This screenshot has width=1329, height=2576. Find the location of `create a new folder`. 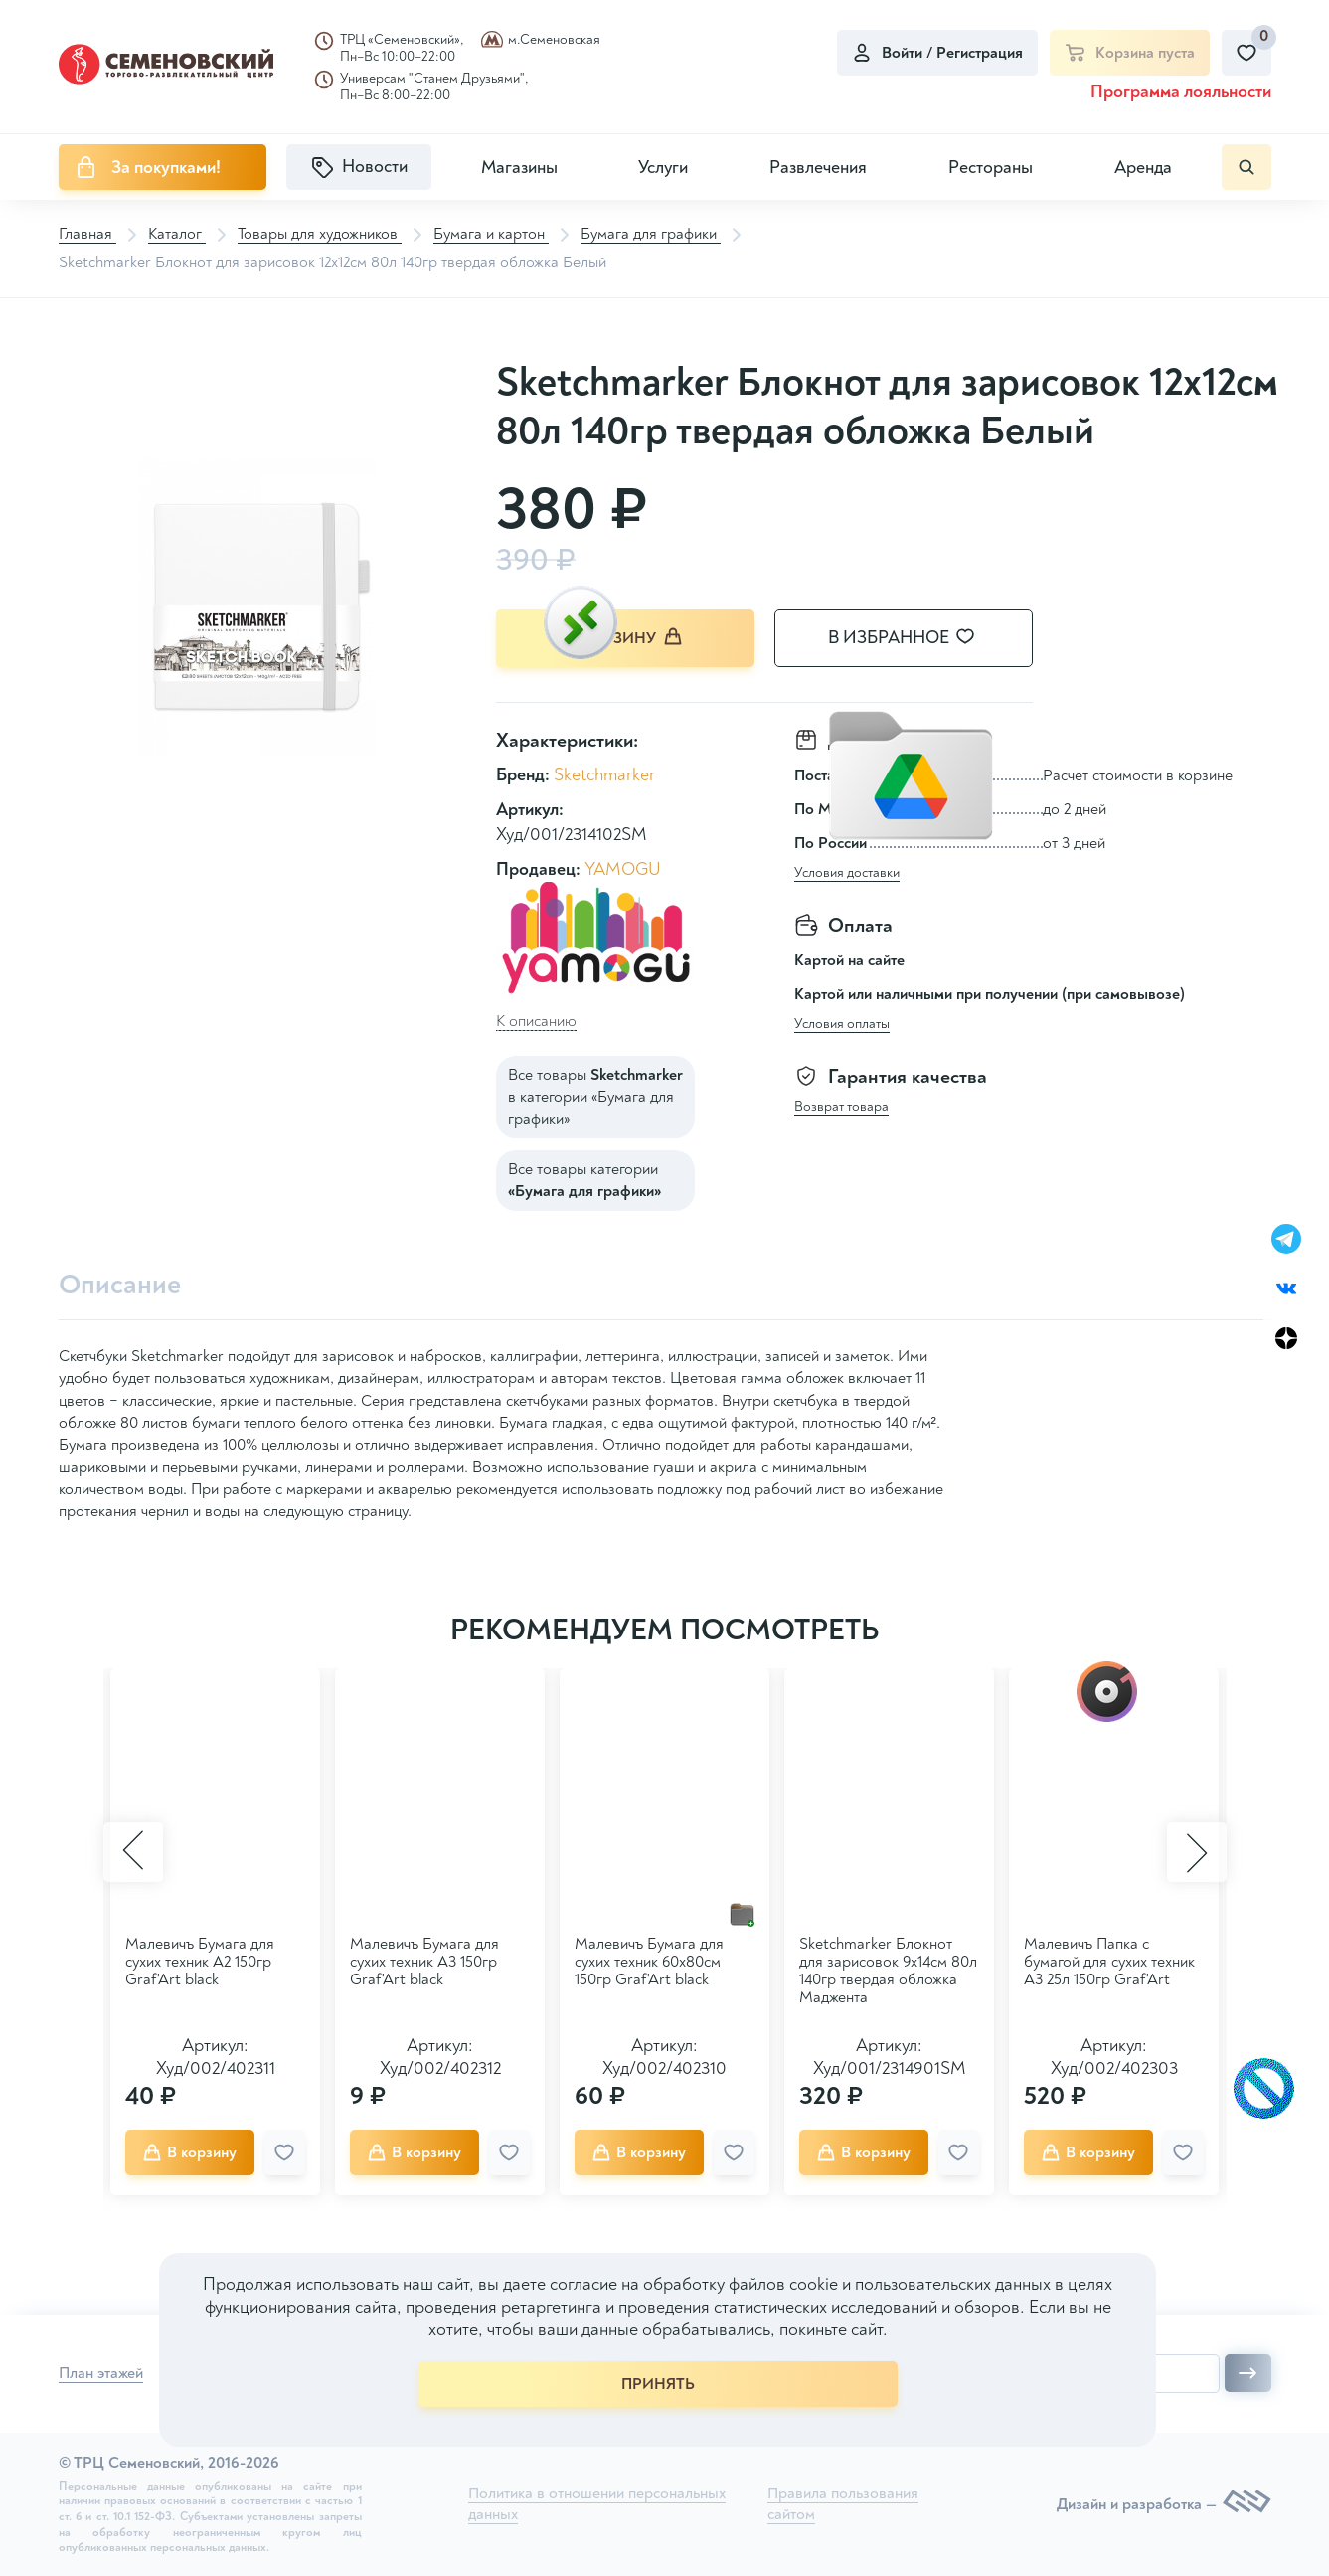

create a new folder is located at coordinates (742, 1914).